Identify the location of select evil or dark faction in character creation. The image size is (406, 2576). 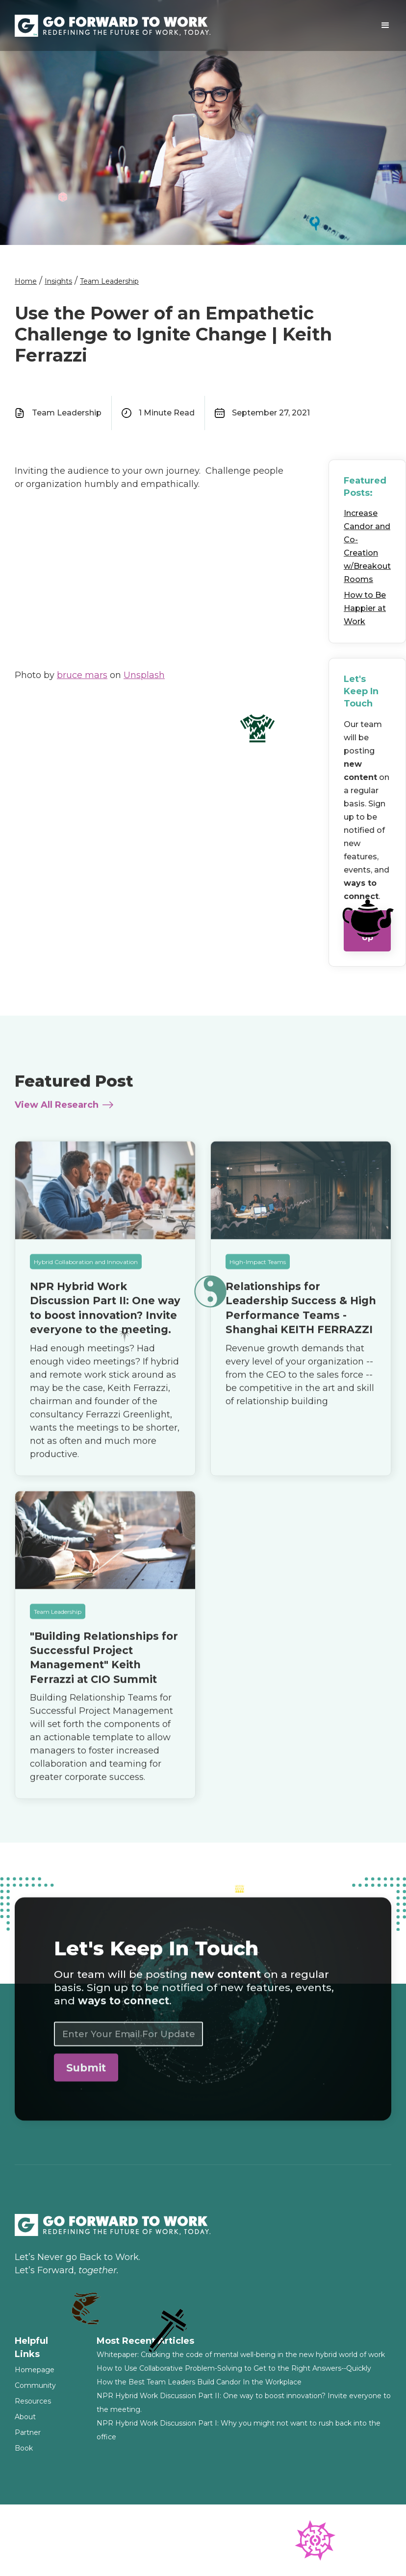
(125, 1337).